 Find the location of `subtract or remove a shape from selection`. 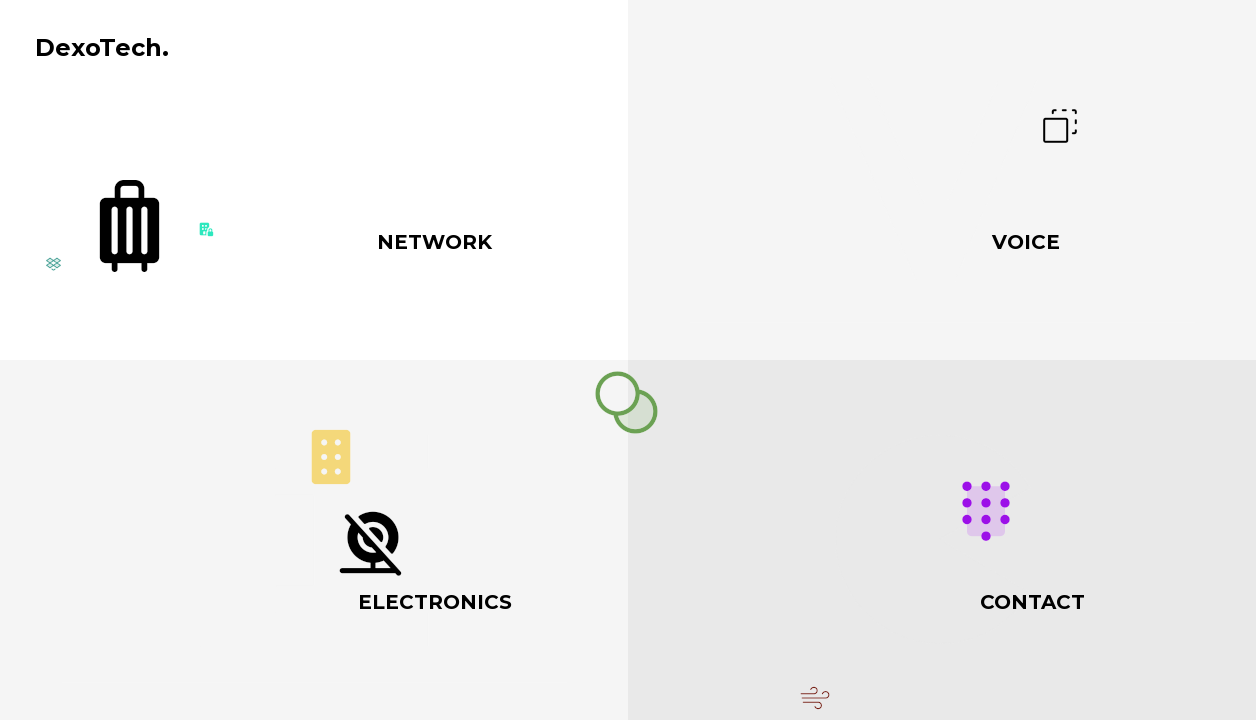

subtract or remove a shape from selection is located at coordinates (626, 402).